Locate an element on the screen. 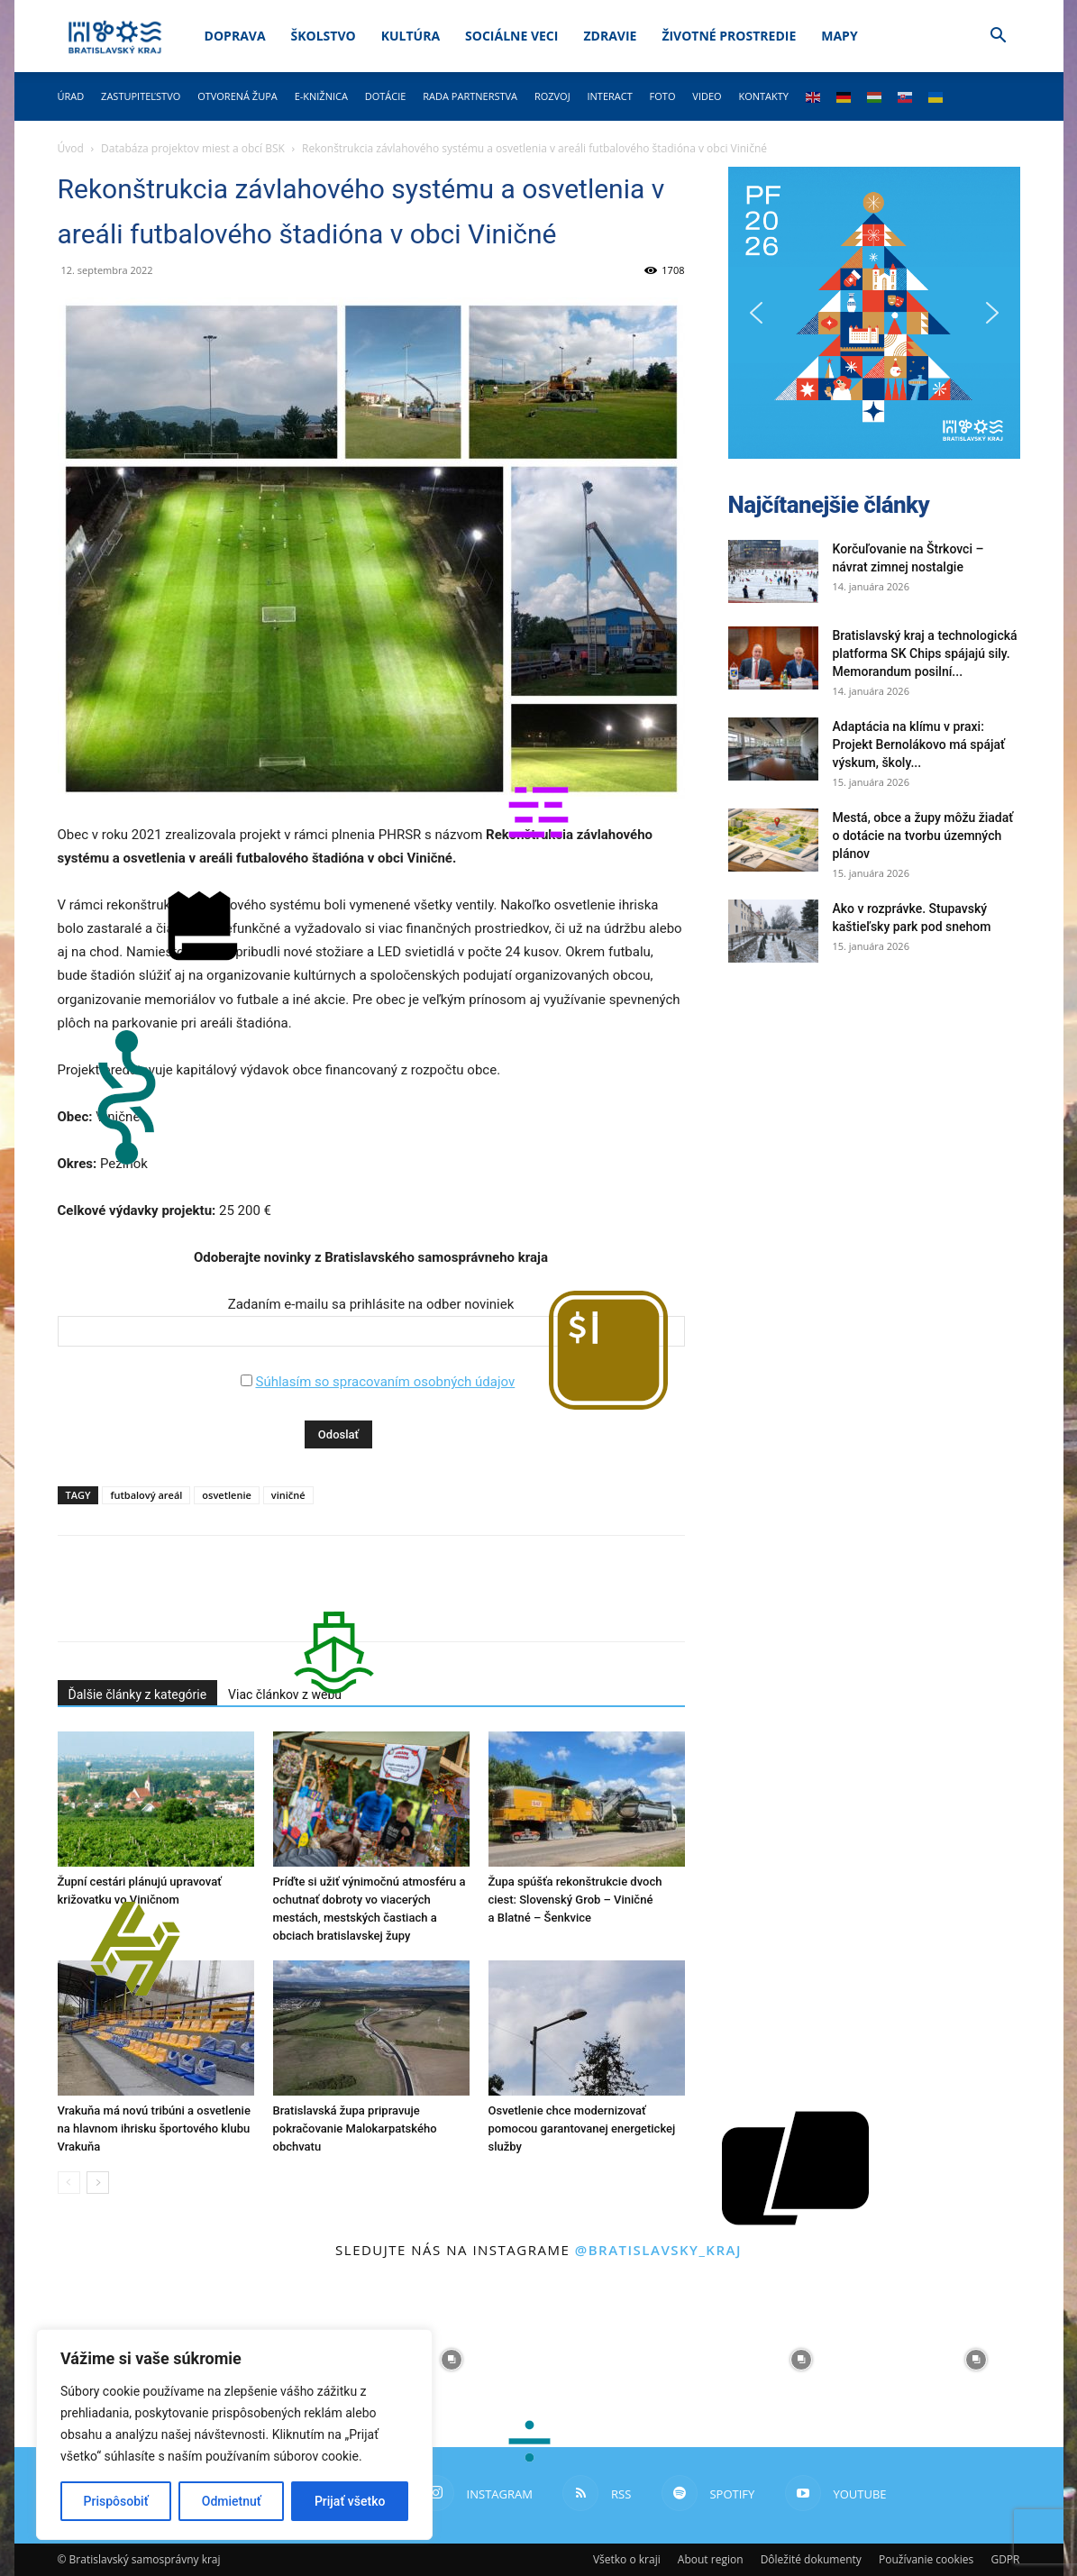 Image resolution: width=1077 pixels, height=2576 pixels. recoil state management library logo is located at coordinates (126, 1097).